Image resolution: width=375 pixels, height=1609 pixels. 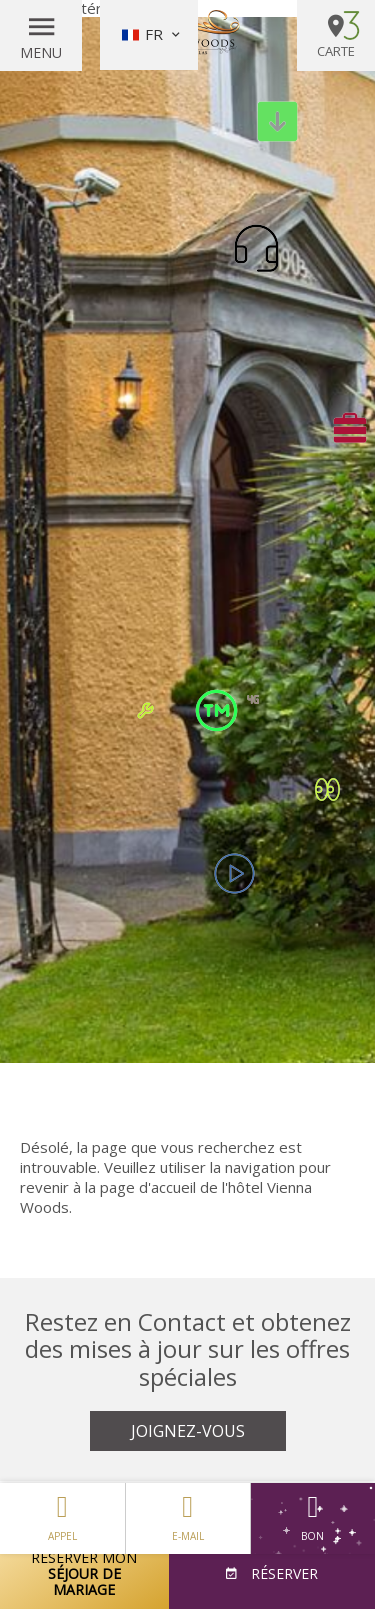 What do you see at coordinates (351, 25) in the screenshot?
I see `indicates step three in a multi-step process` at bounding box center [351, 25].